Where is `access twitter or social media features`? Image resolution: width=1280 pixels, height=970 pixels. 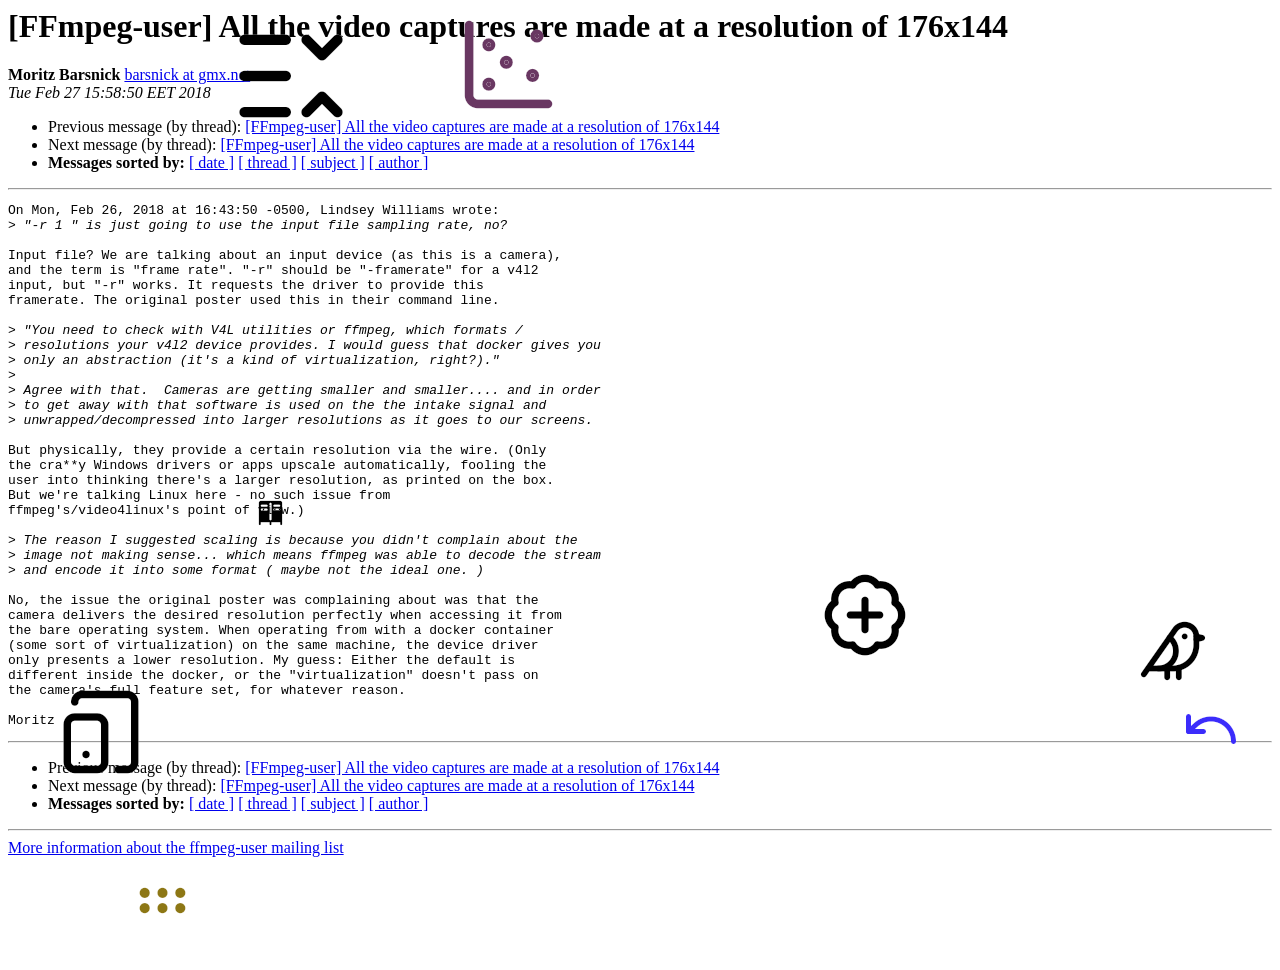
access twitter or social media features is located at coordinates (1173, 651).